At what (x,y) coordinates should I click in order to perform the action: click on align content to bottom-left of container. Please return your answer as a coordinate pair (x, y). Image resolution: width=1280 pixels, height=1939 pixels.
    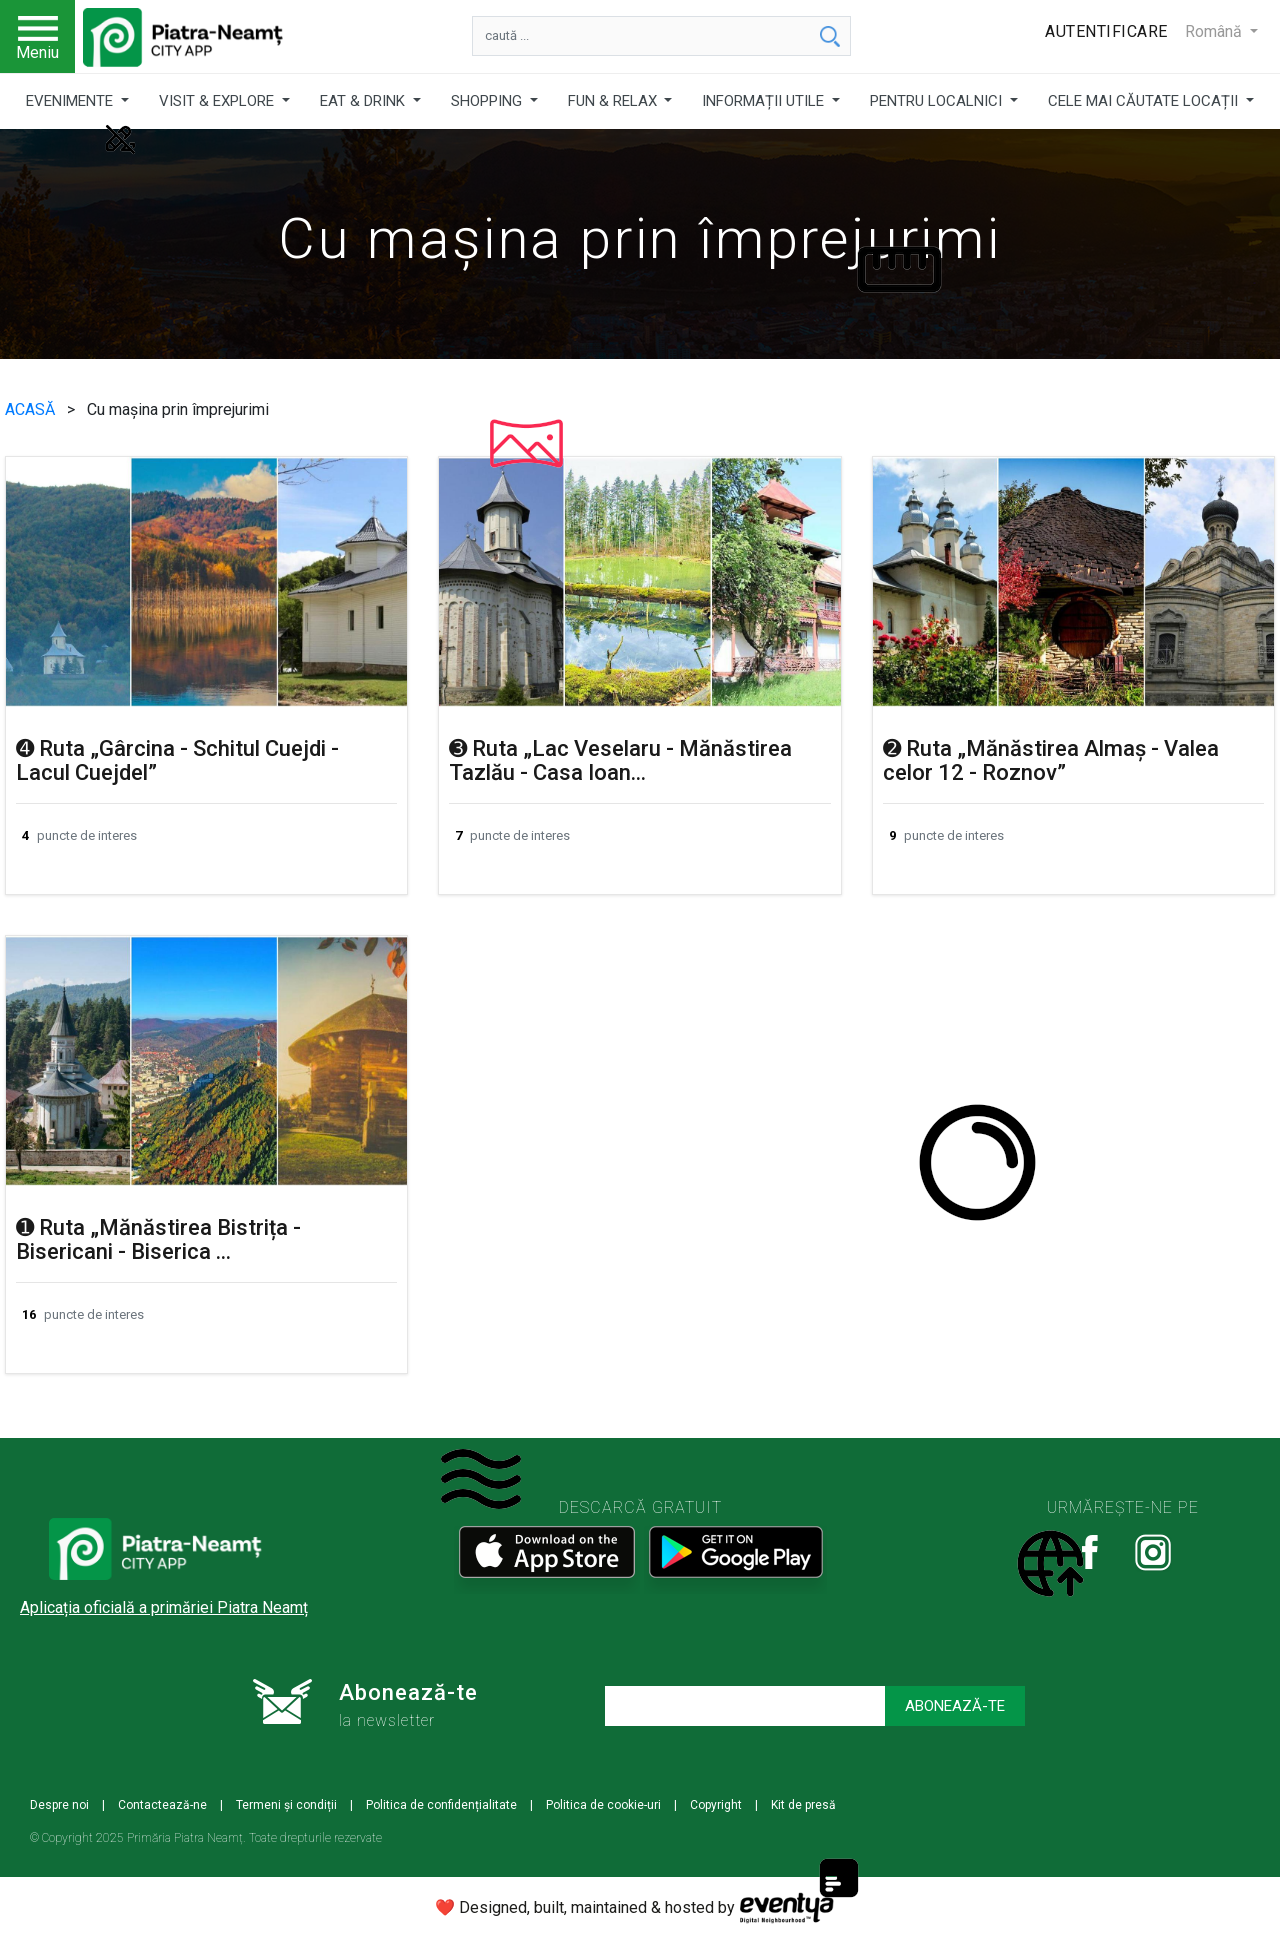
    Looking at the image, I should click on (839, 1878).